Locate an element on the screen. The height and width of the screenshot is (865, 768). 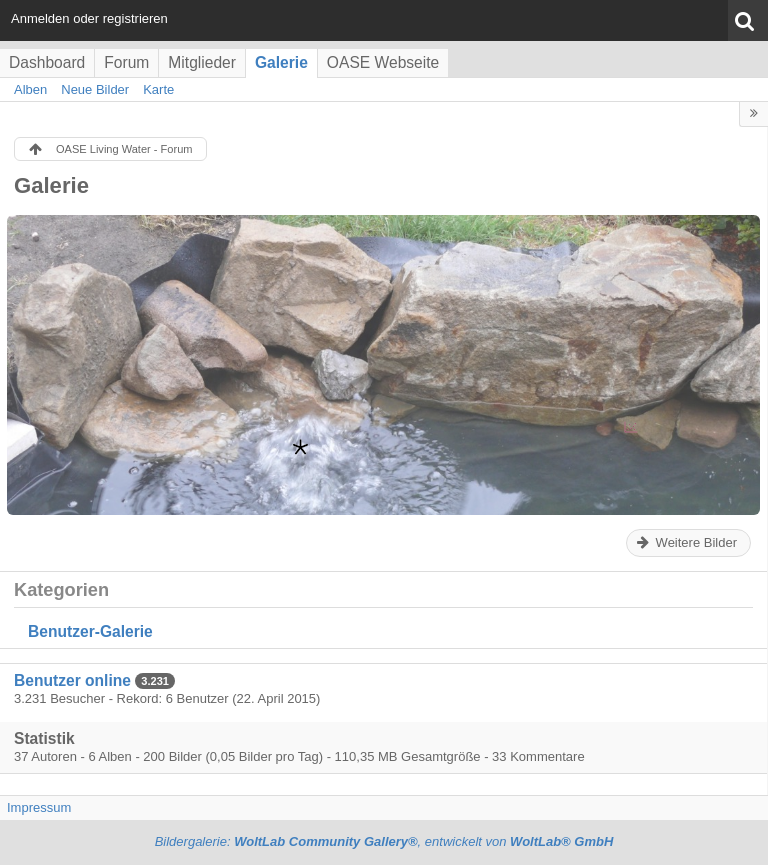
indicates a required field in a form is located at coordinates (300, 447).